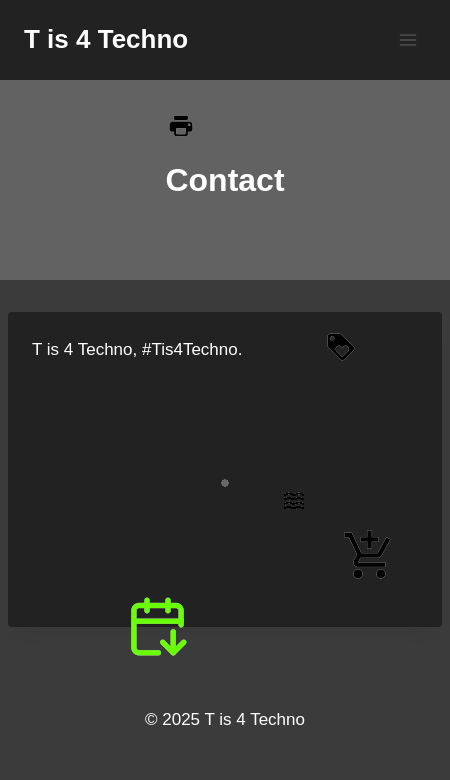  Describe the element at coordinates (294, 501) in the screenshot. I see `indicates water-related content or features` at that location.